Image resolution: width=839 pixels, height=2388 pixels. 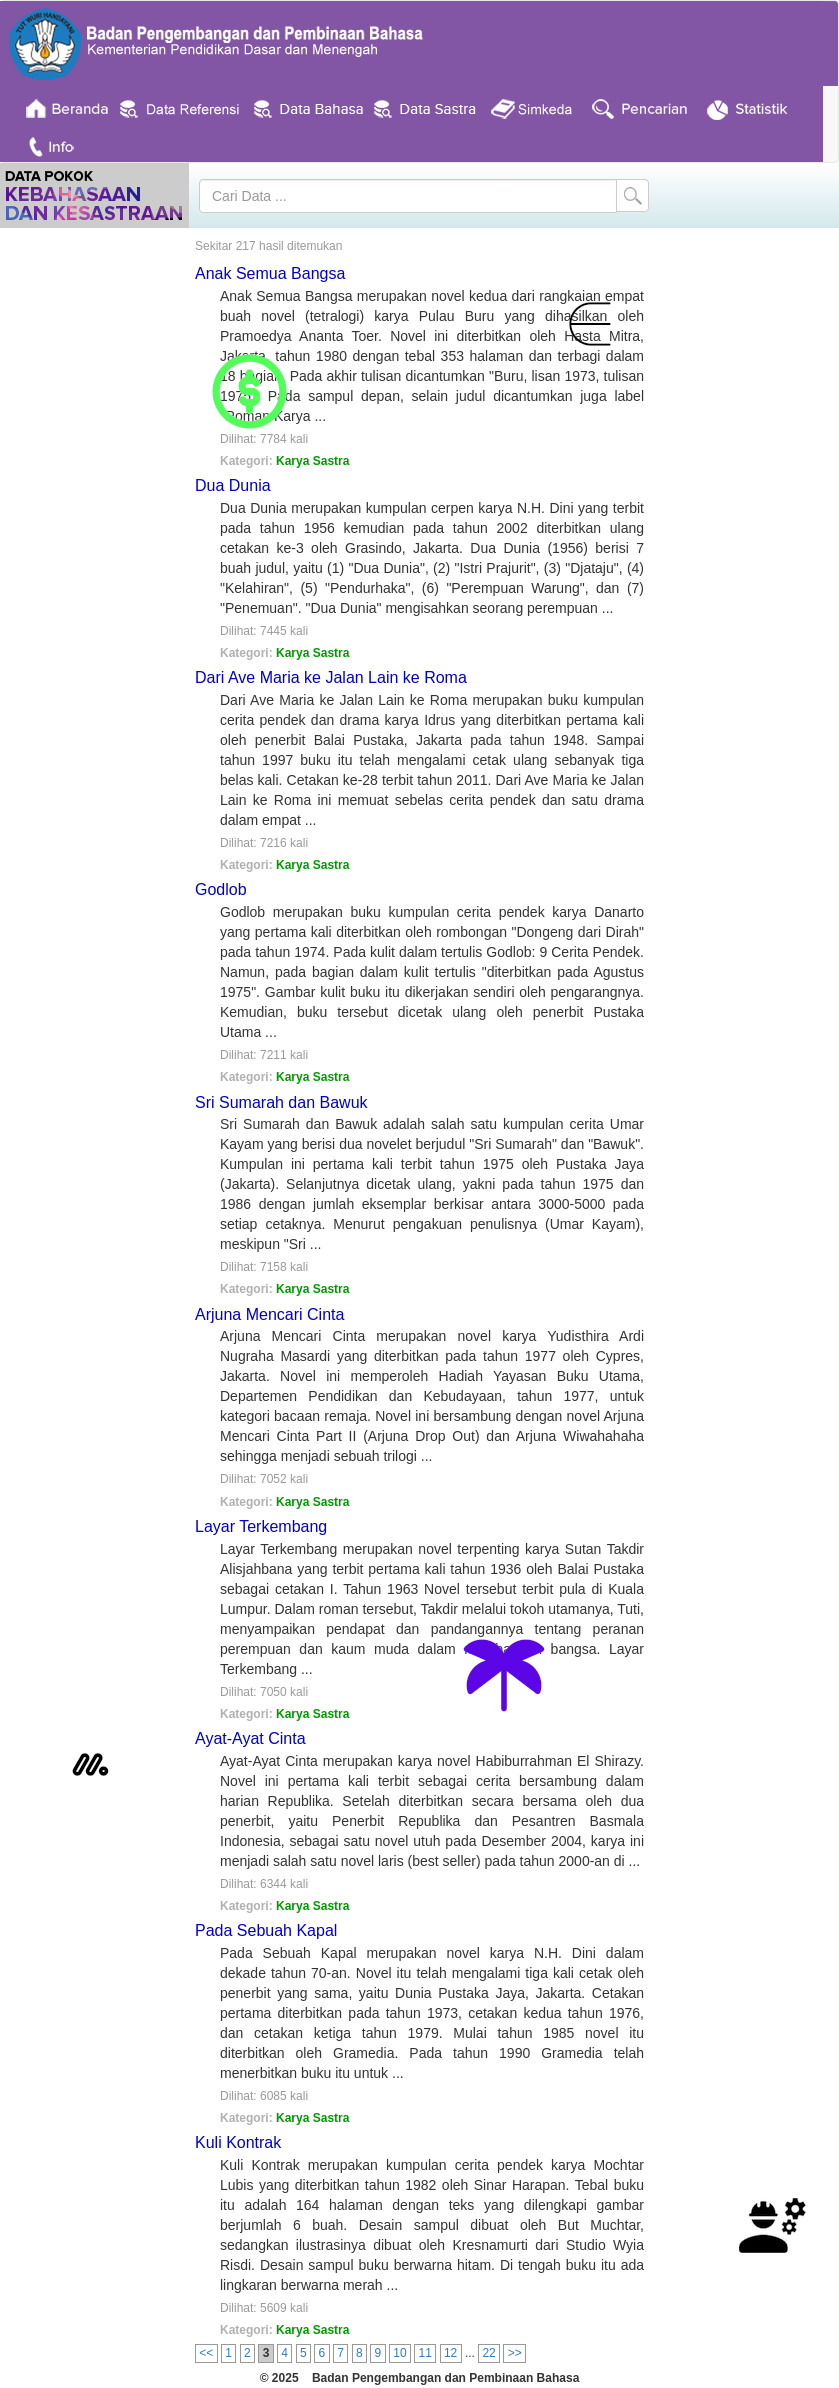 I want to click on access engineering or technical settings, so click(x=772, y=2225).